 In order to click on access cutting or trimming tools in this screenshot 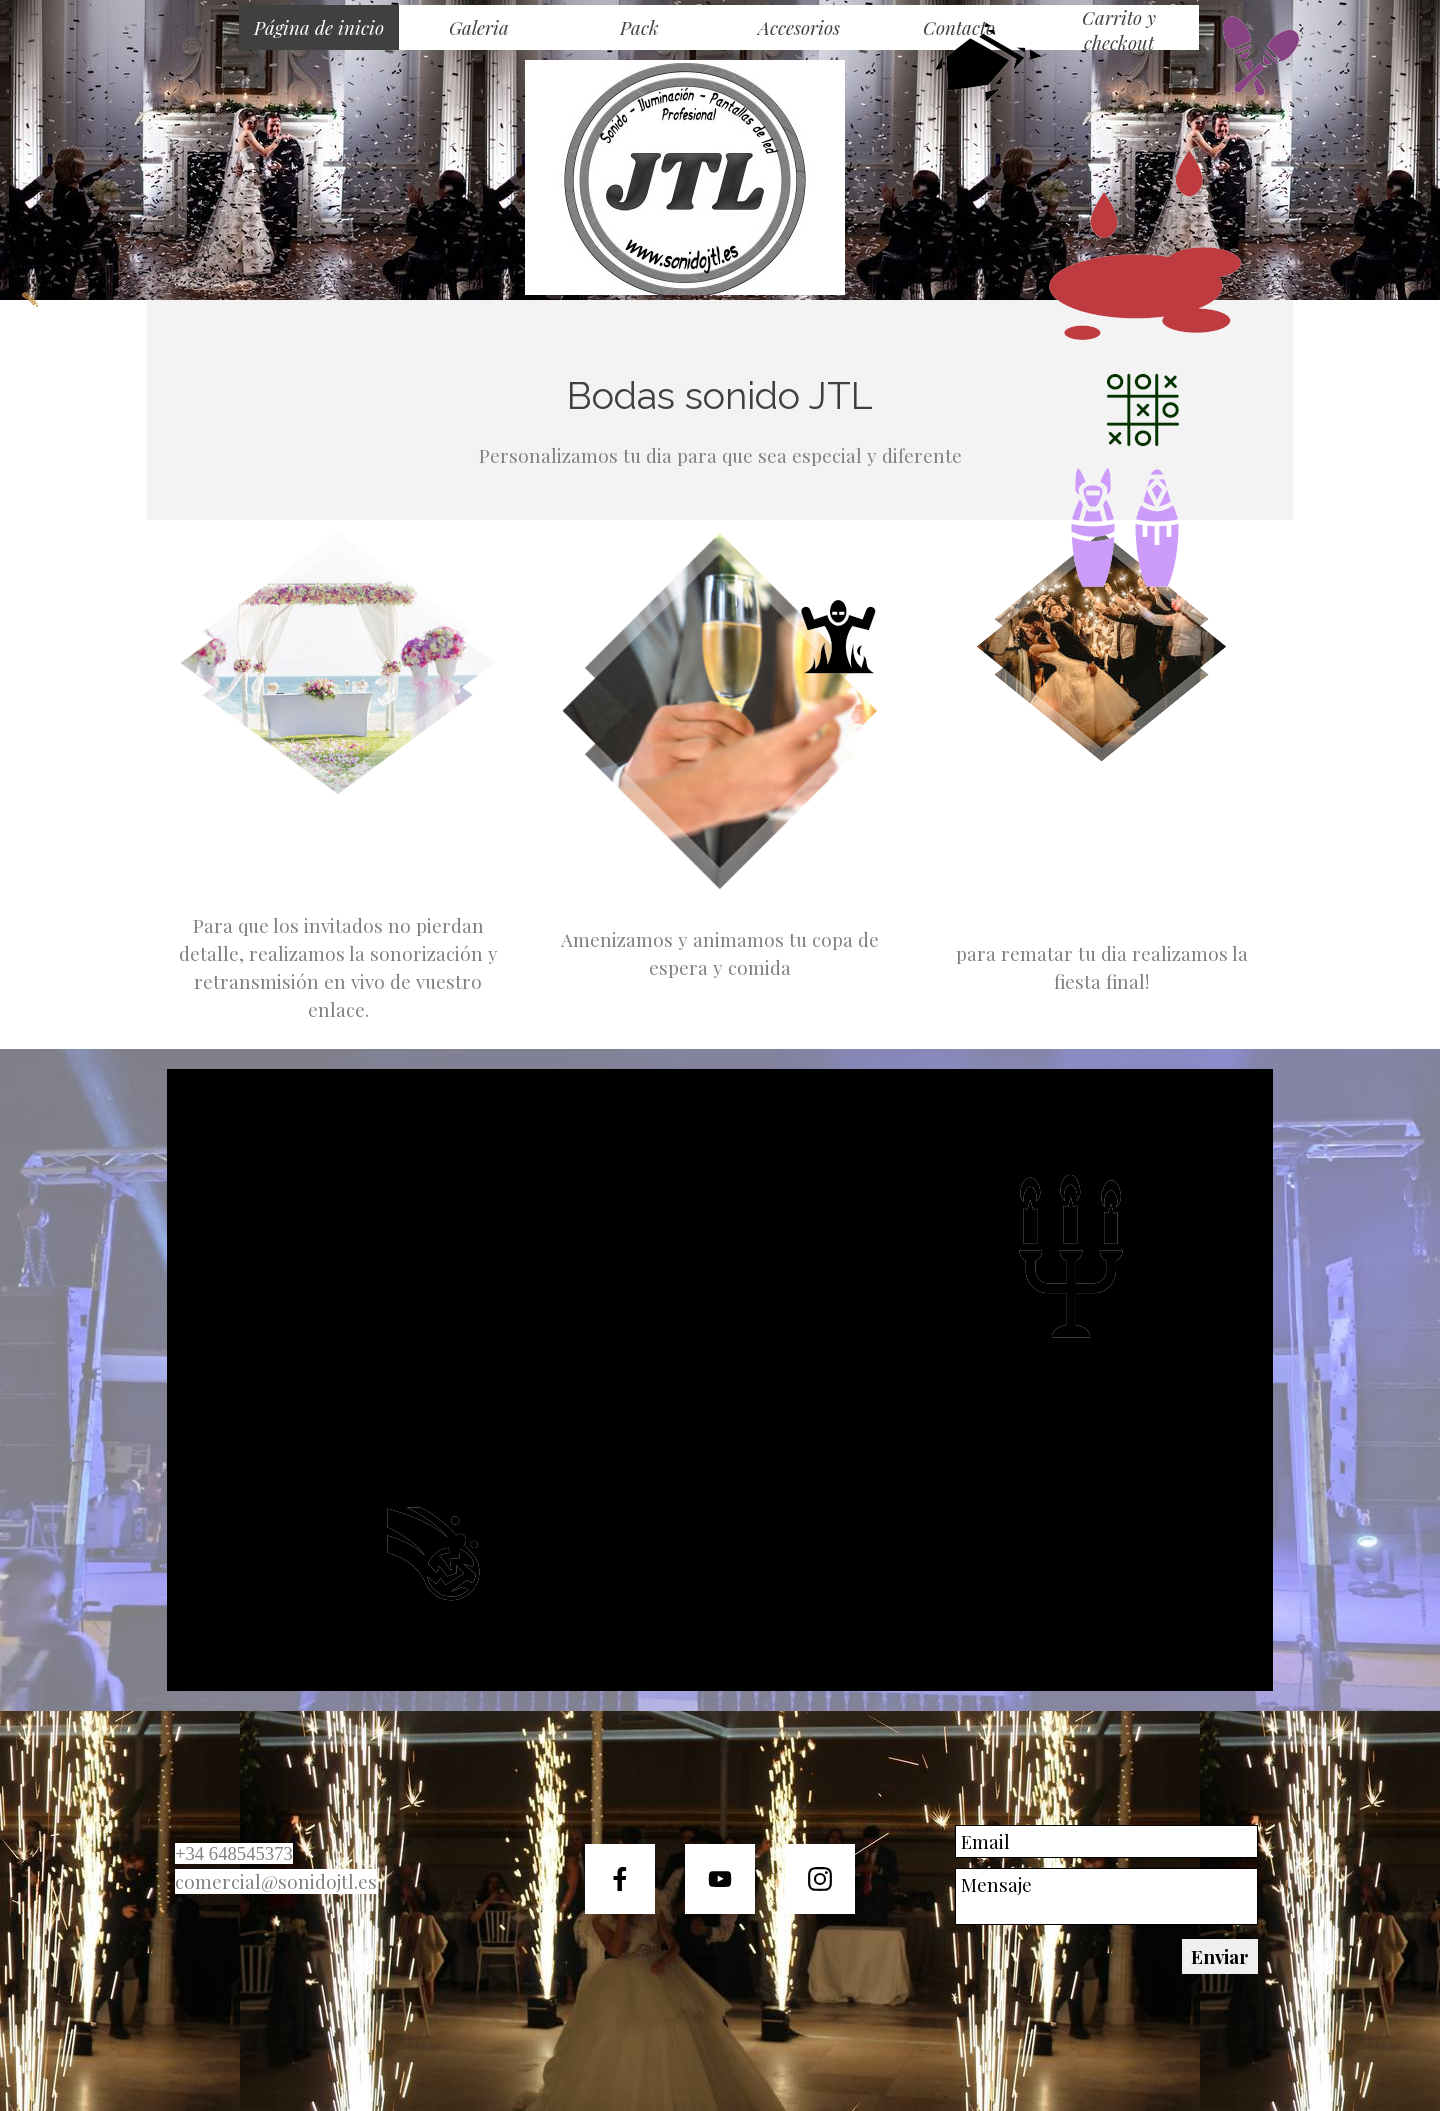, I will do `click(30, 300)`.